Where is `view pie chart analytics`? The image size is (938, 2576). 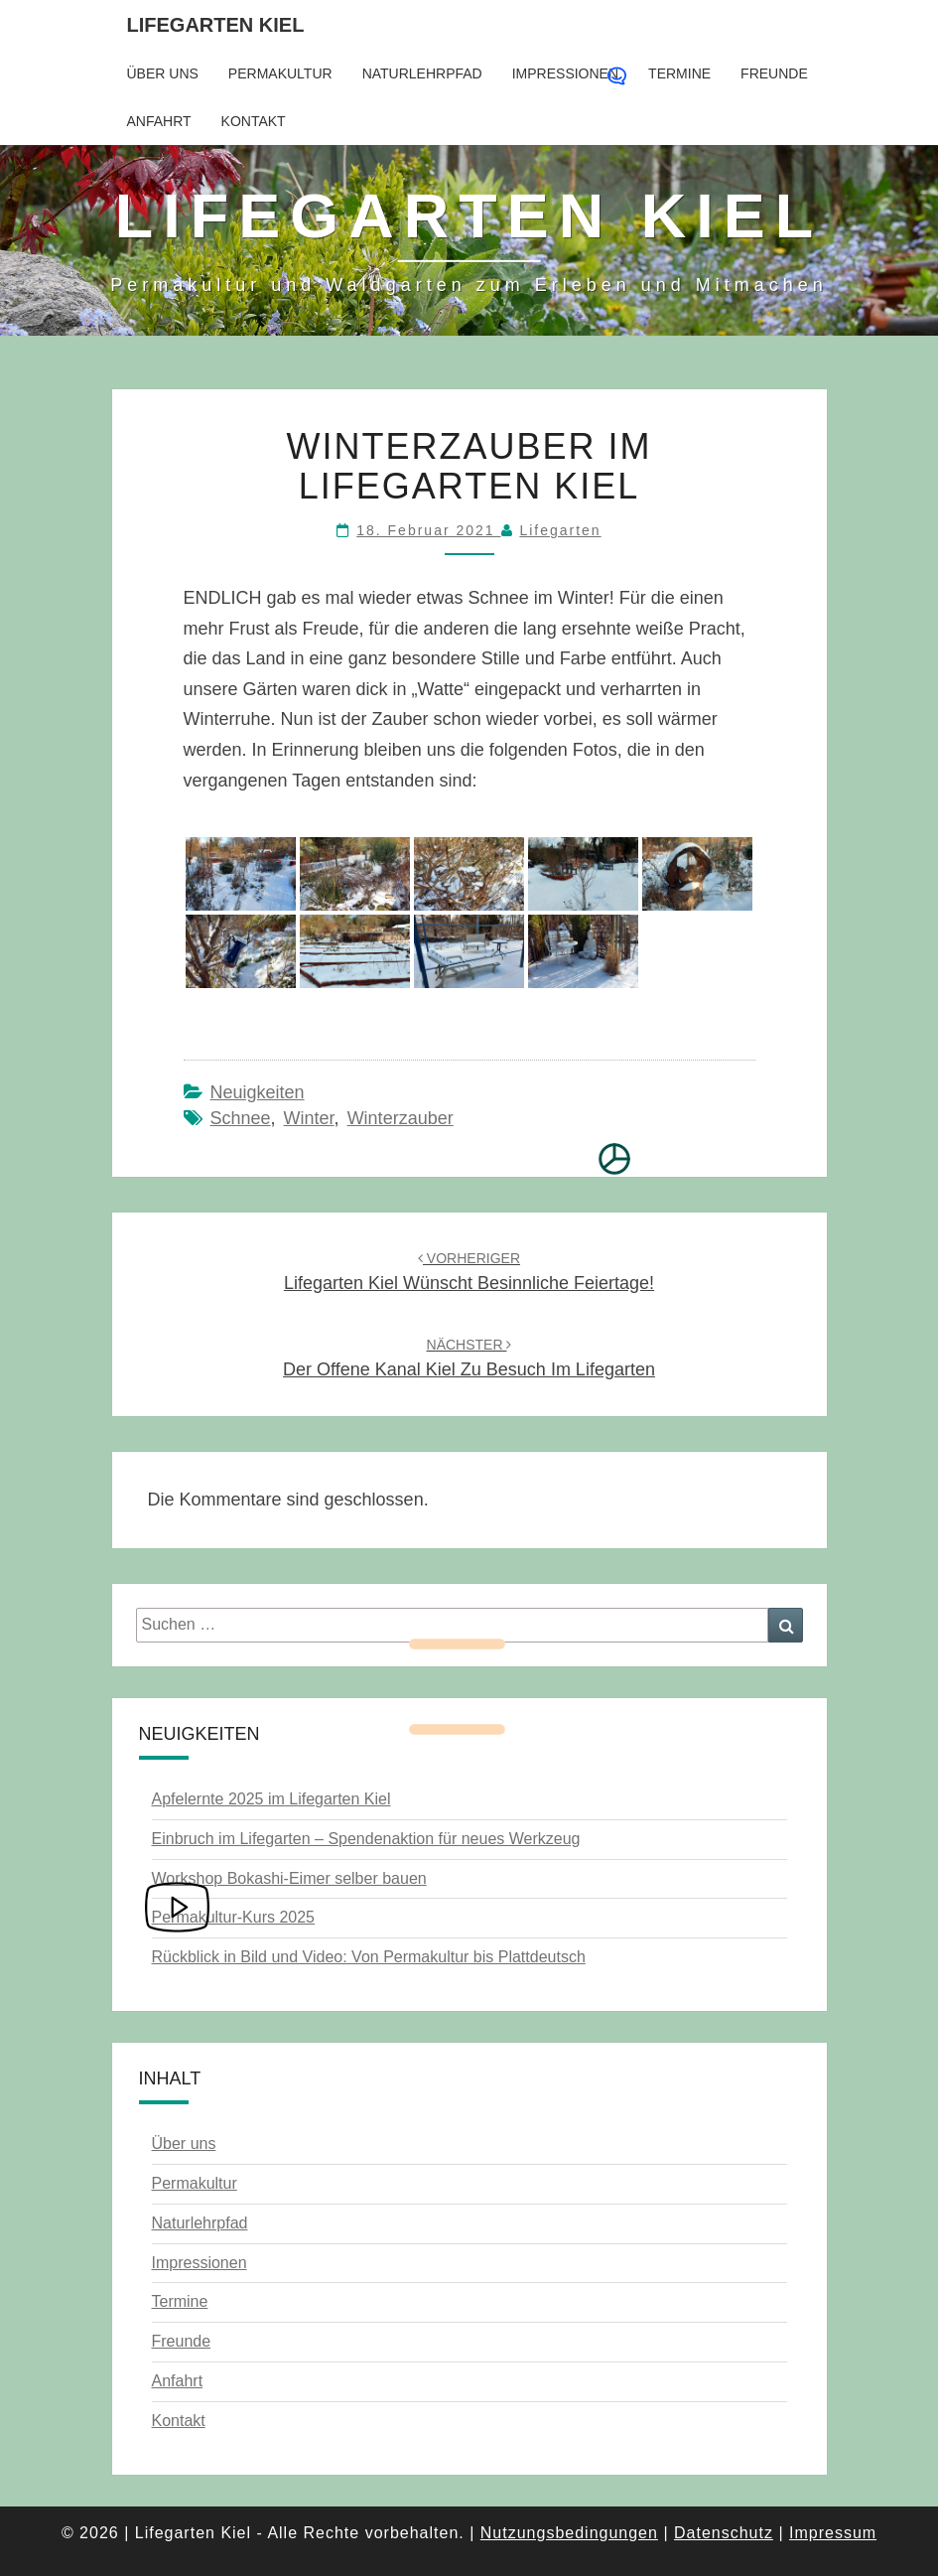 view pie chart analytics is located at coordinates (614, 1159).